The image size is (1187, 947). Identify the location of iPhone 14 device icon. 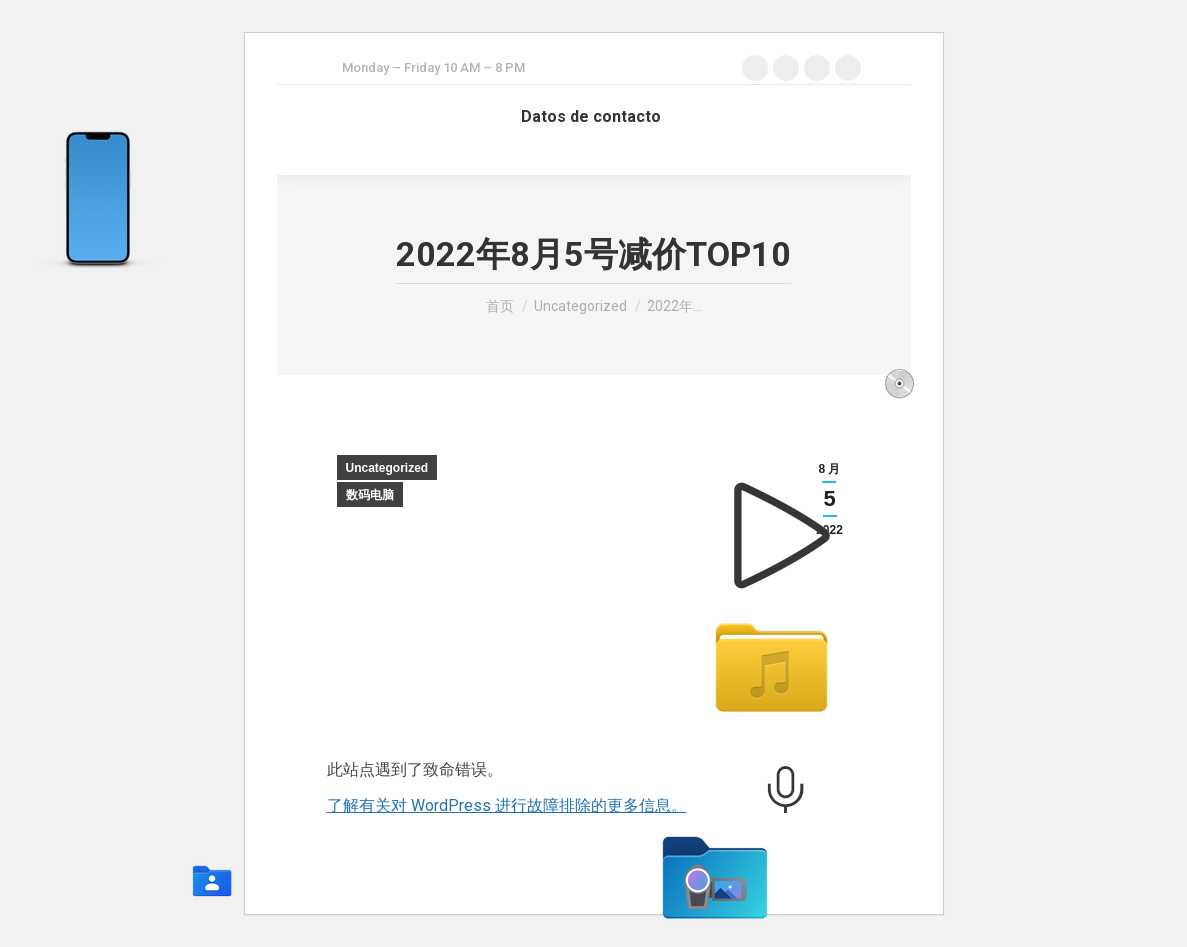
(98, 200).